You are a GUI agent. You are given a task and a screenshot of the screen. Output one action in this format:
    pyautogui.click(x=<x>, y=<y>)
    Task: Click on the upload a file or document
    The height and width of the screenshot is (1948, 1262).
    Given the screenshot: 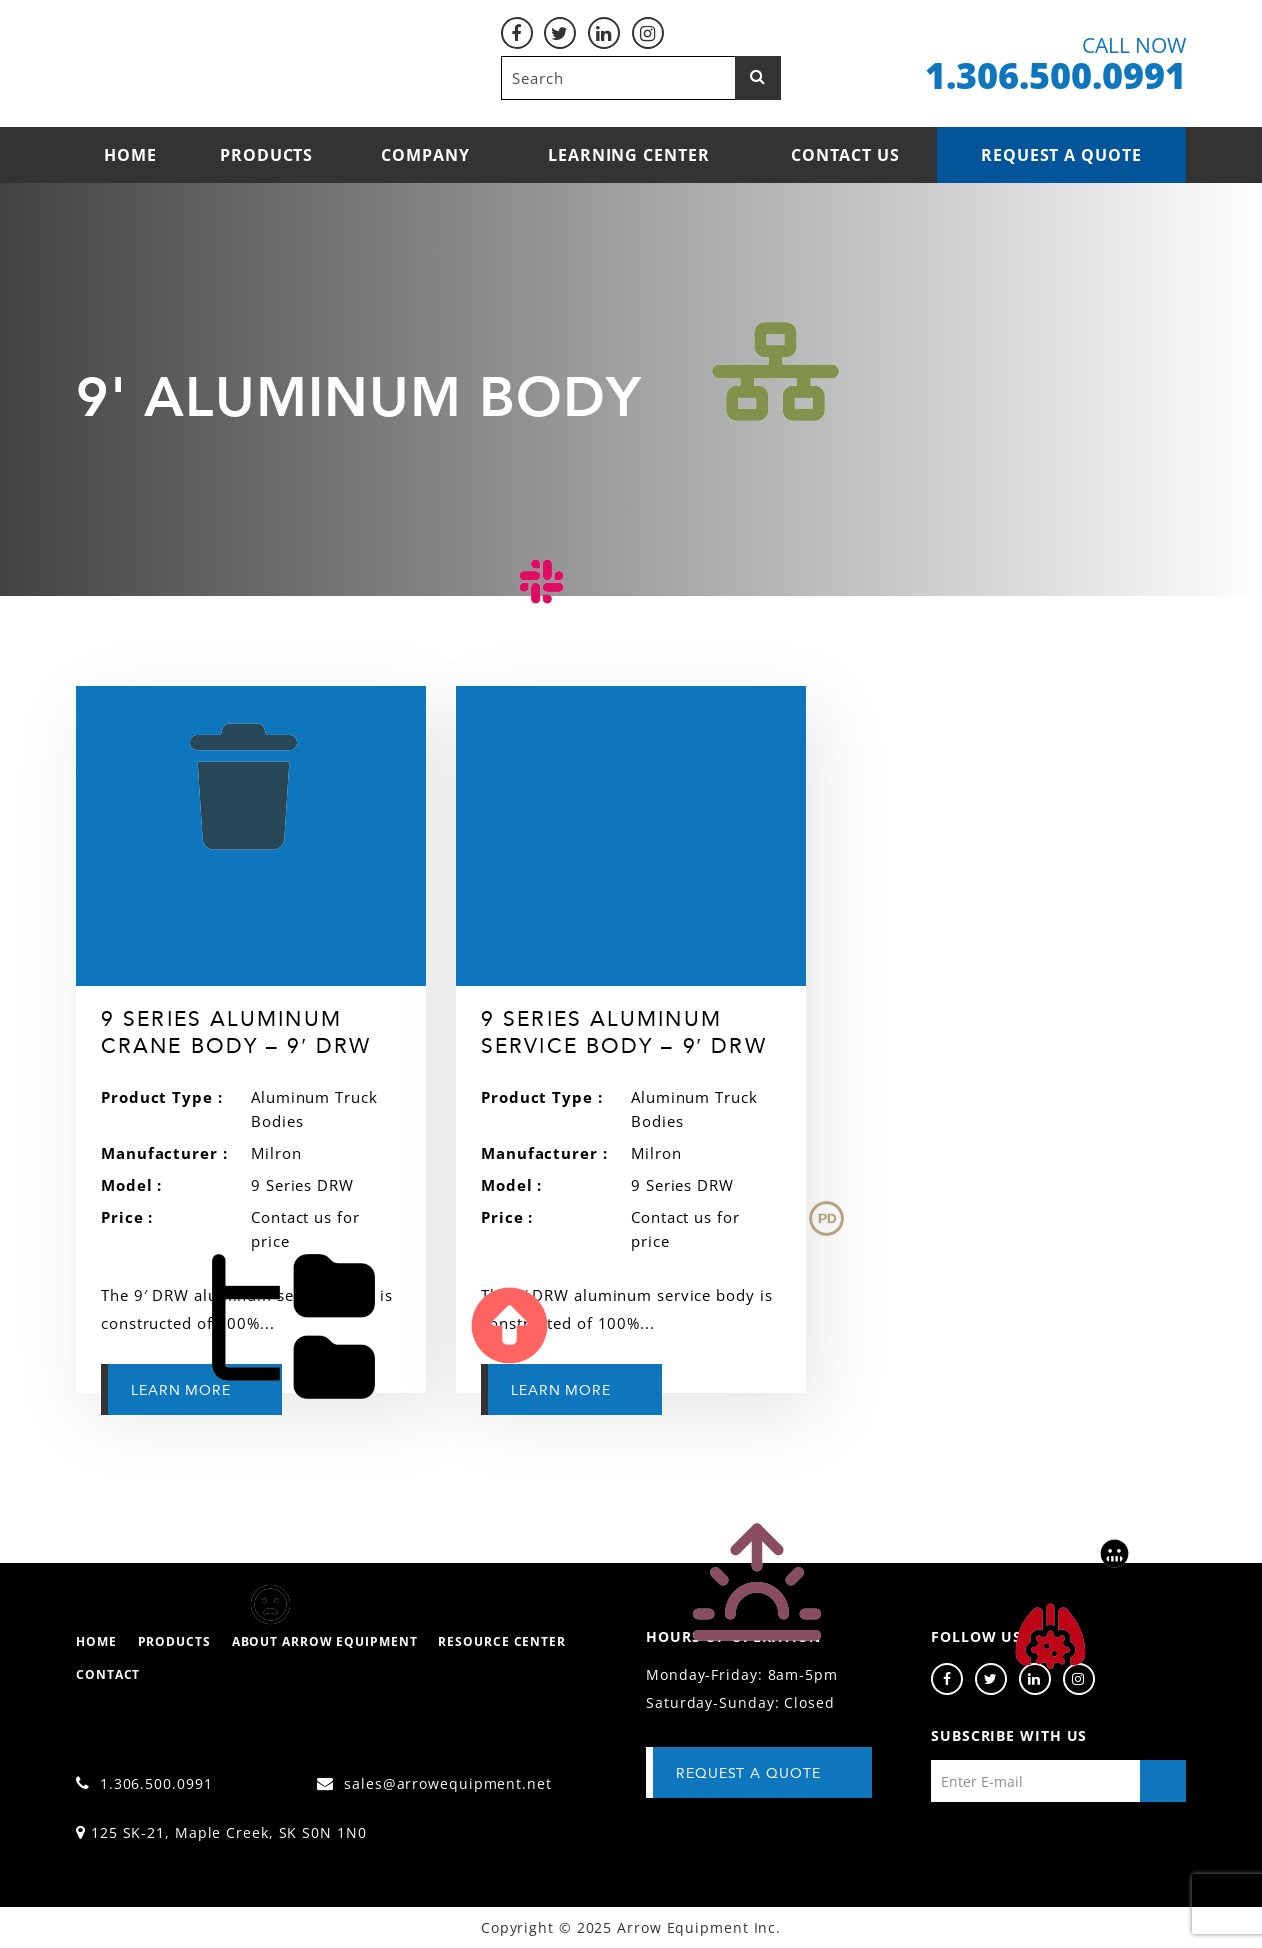 What is the action you would take?
    pyautogui.click(x=509, y=1325)
    